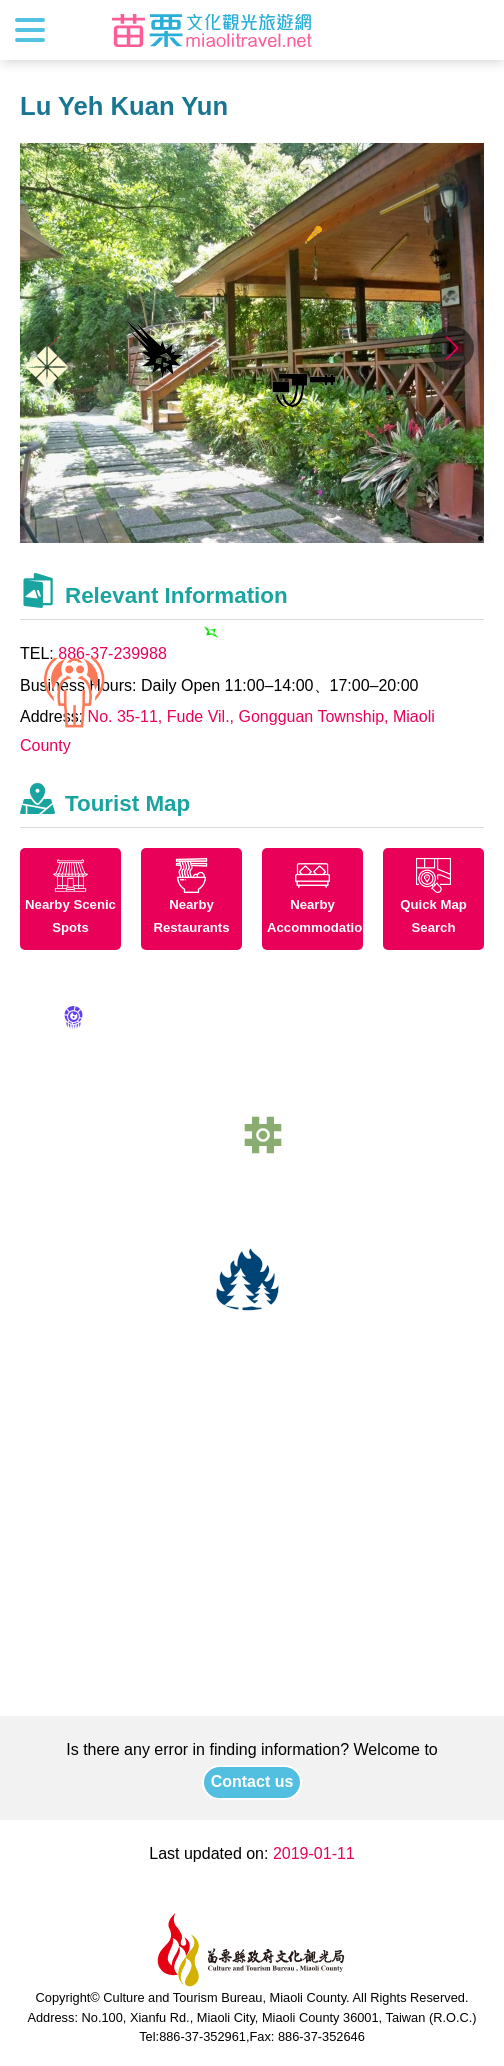 This screenshot has height=2066, width=504. Describe the element at coordinates (263, 1135) in the screenshot. I see `settings or configuration menu` at that location.